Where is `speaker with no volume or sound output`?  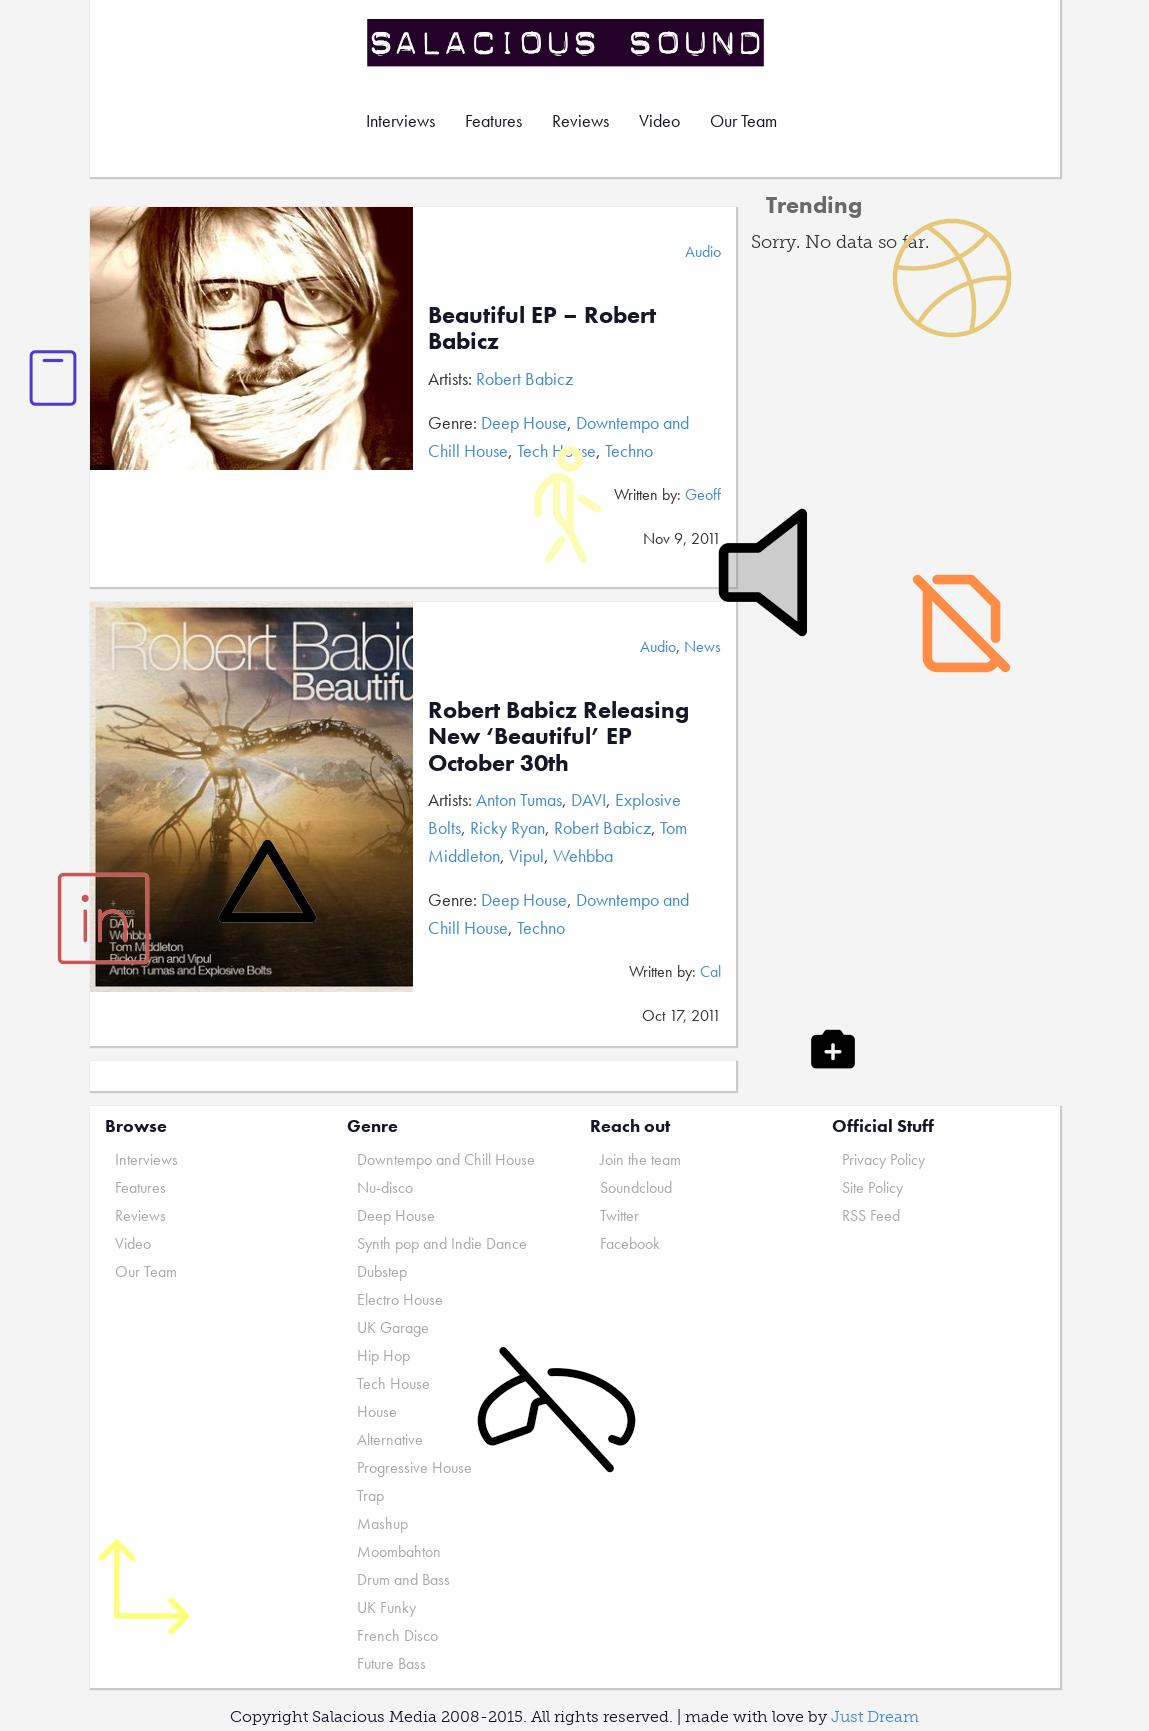
speaker with no volume or sound output is located at coordinates (782, 572).